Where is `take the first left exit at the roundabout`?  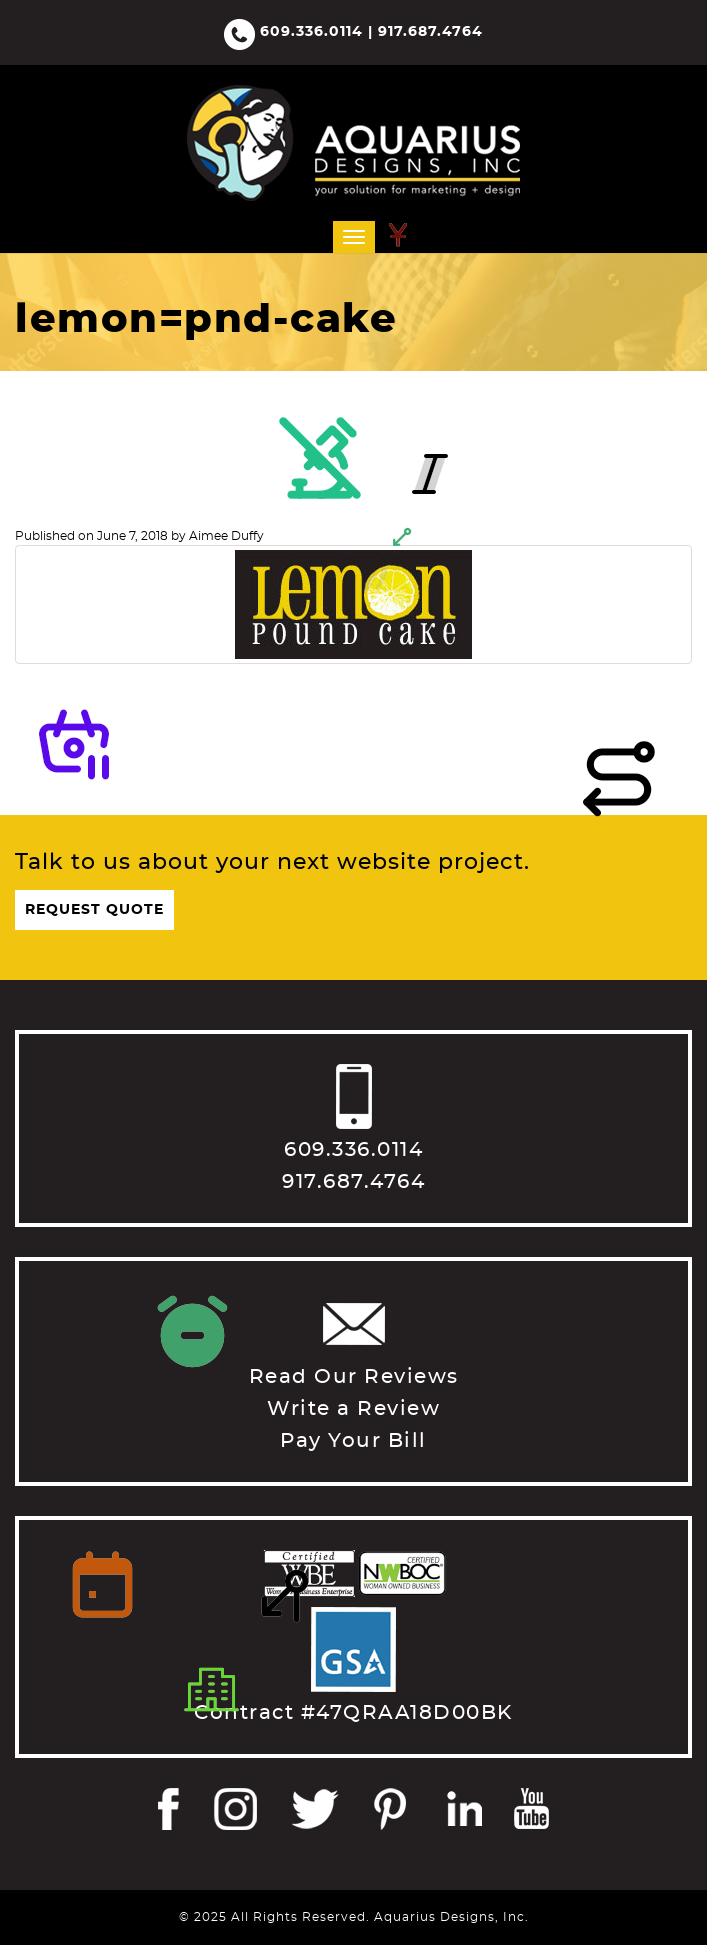
take the first left exit at the roundabout is located at coordinates (285, 1596).